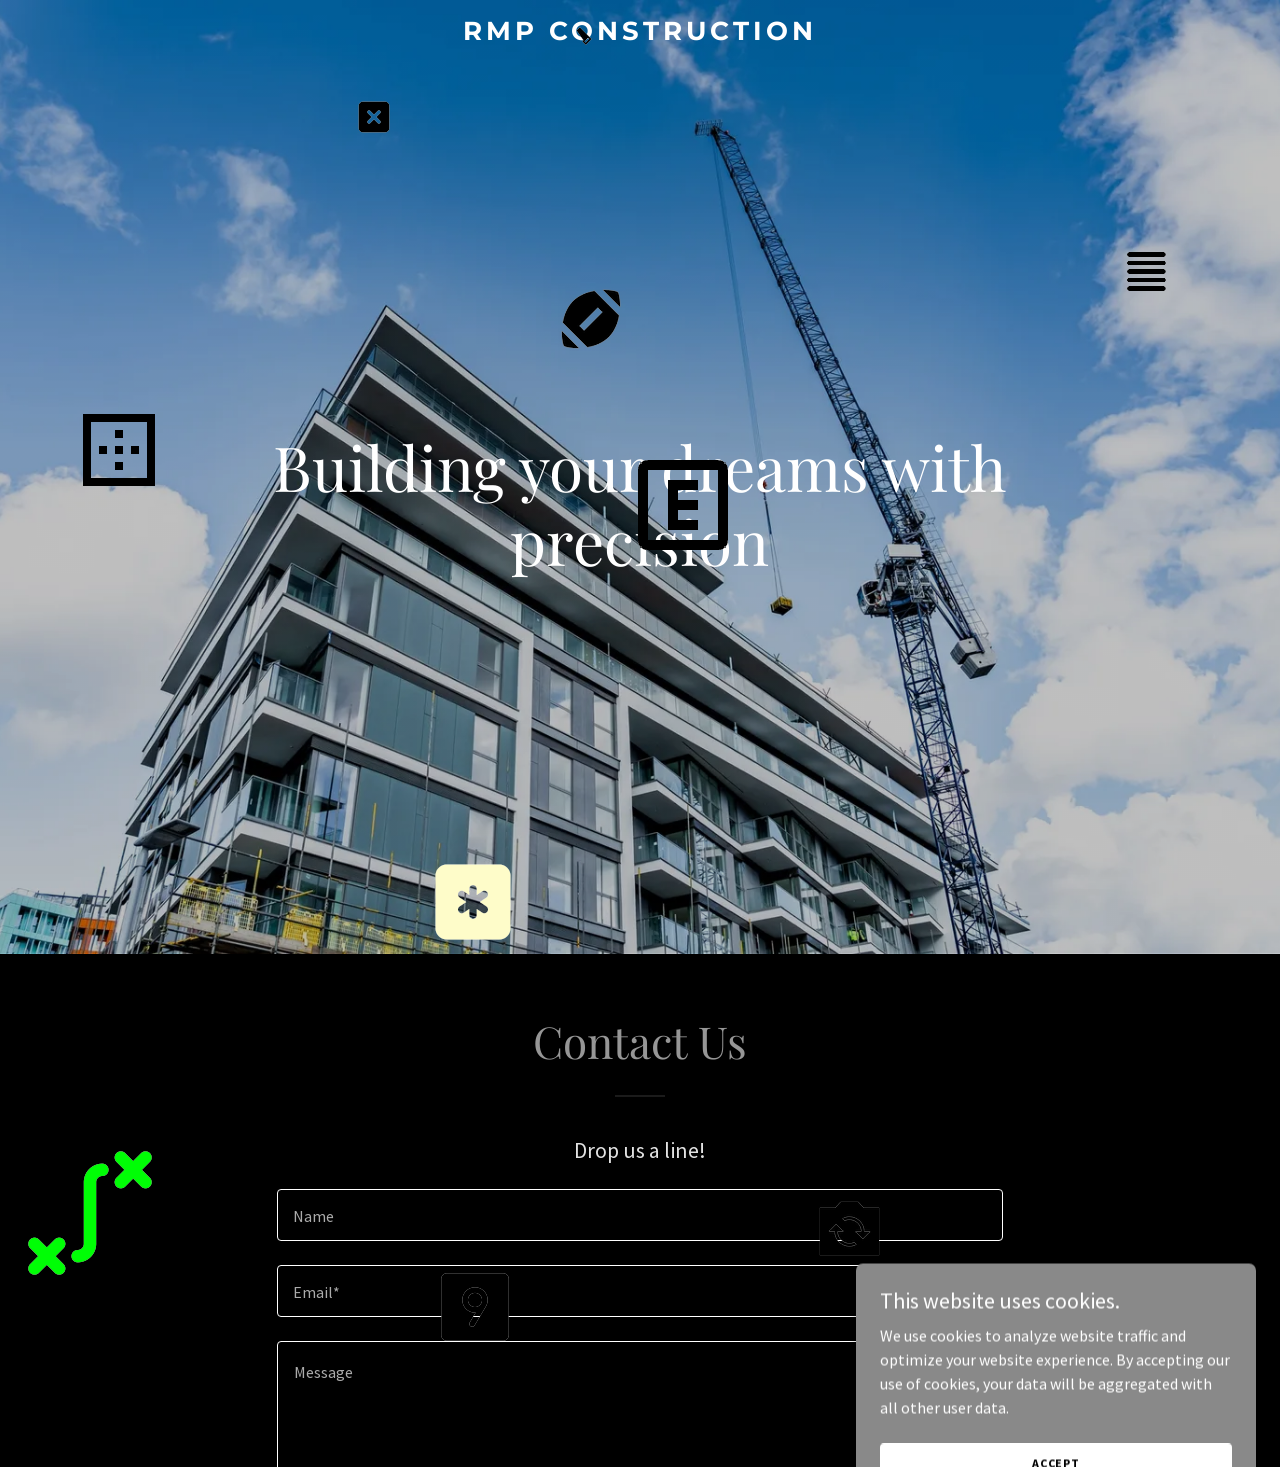 This screenshot has width=1280, height=1467. I want to click on select the number nine, so click(475, 1307).